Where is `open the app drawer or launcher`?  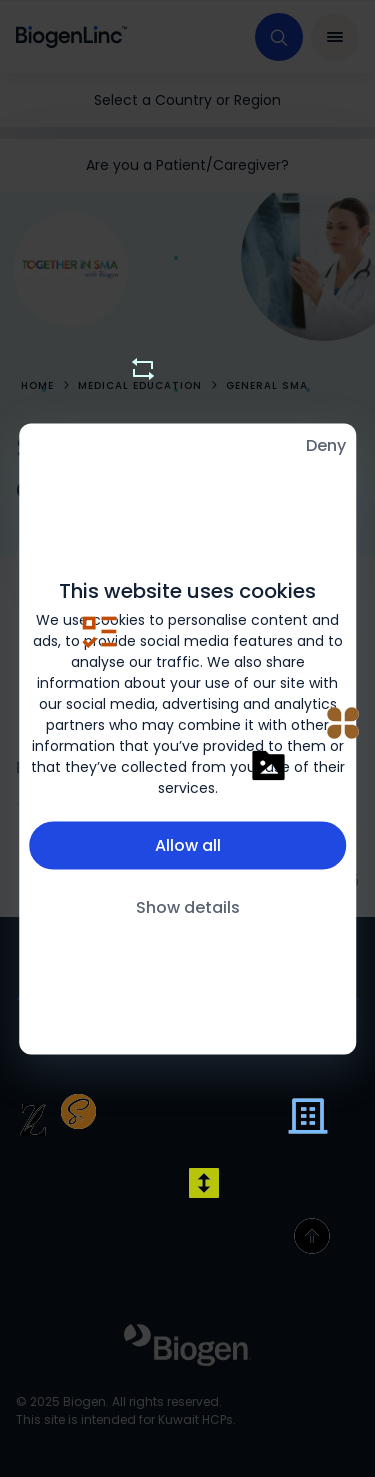 open the app drawer or launcher is located at coordinates (343, 723).